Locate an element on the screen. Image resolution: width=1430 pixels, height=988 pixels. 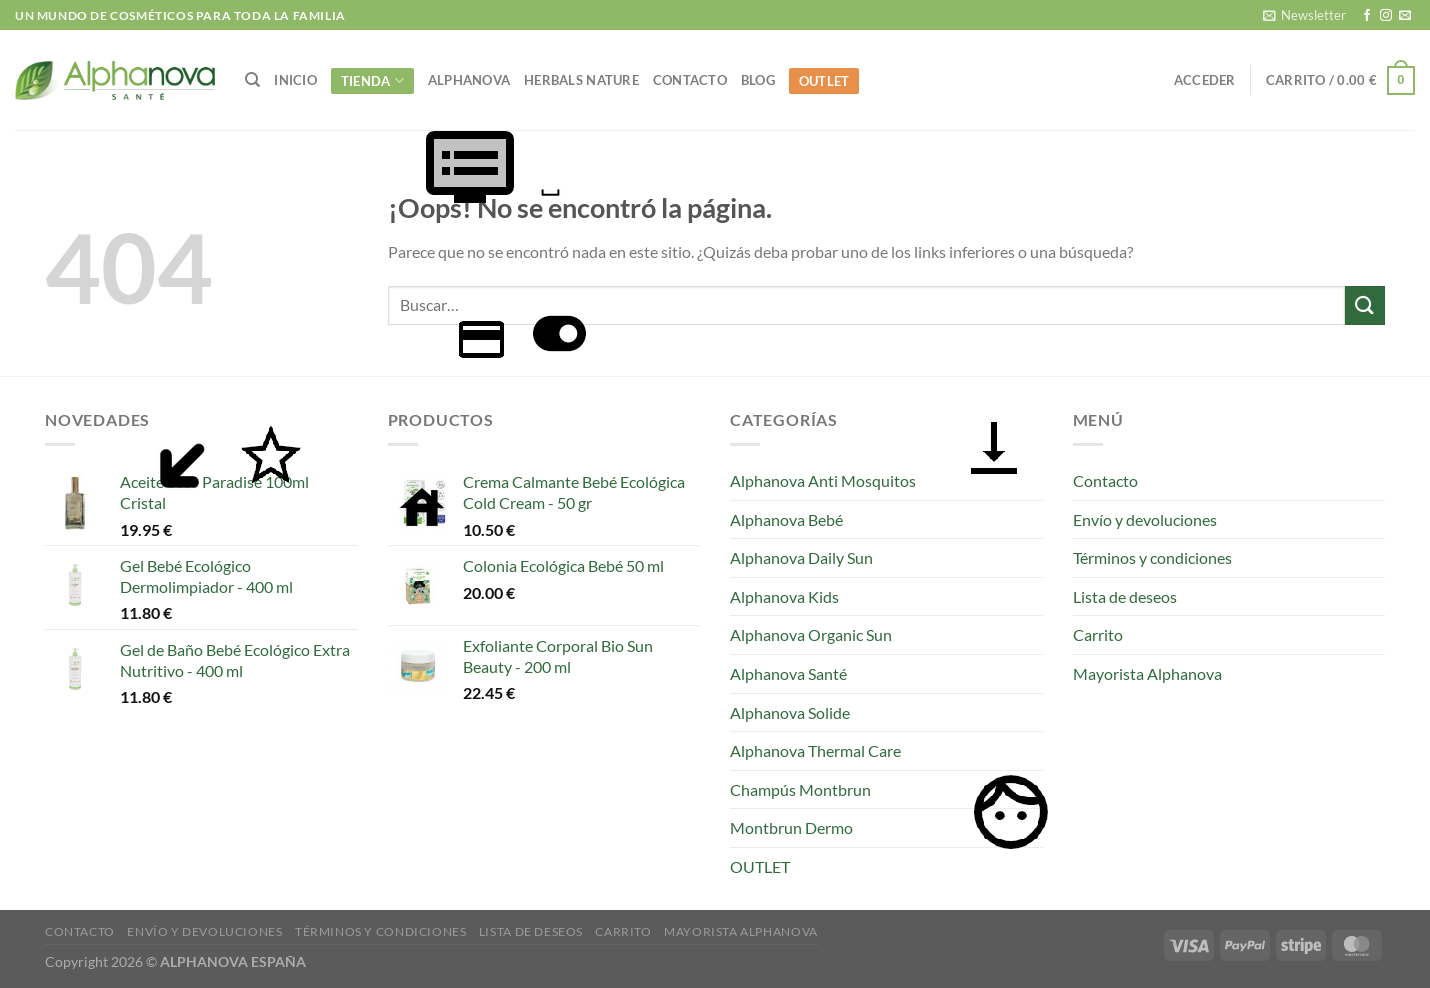
insert a space character is located at coordinates (550, 192).